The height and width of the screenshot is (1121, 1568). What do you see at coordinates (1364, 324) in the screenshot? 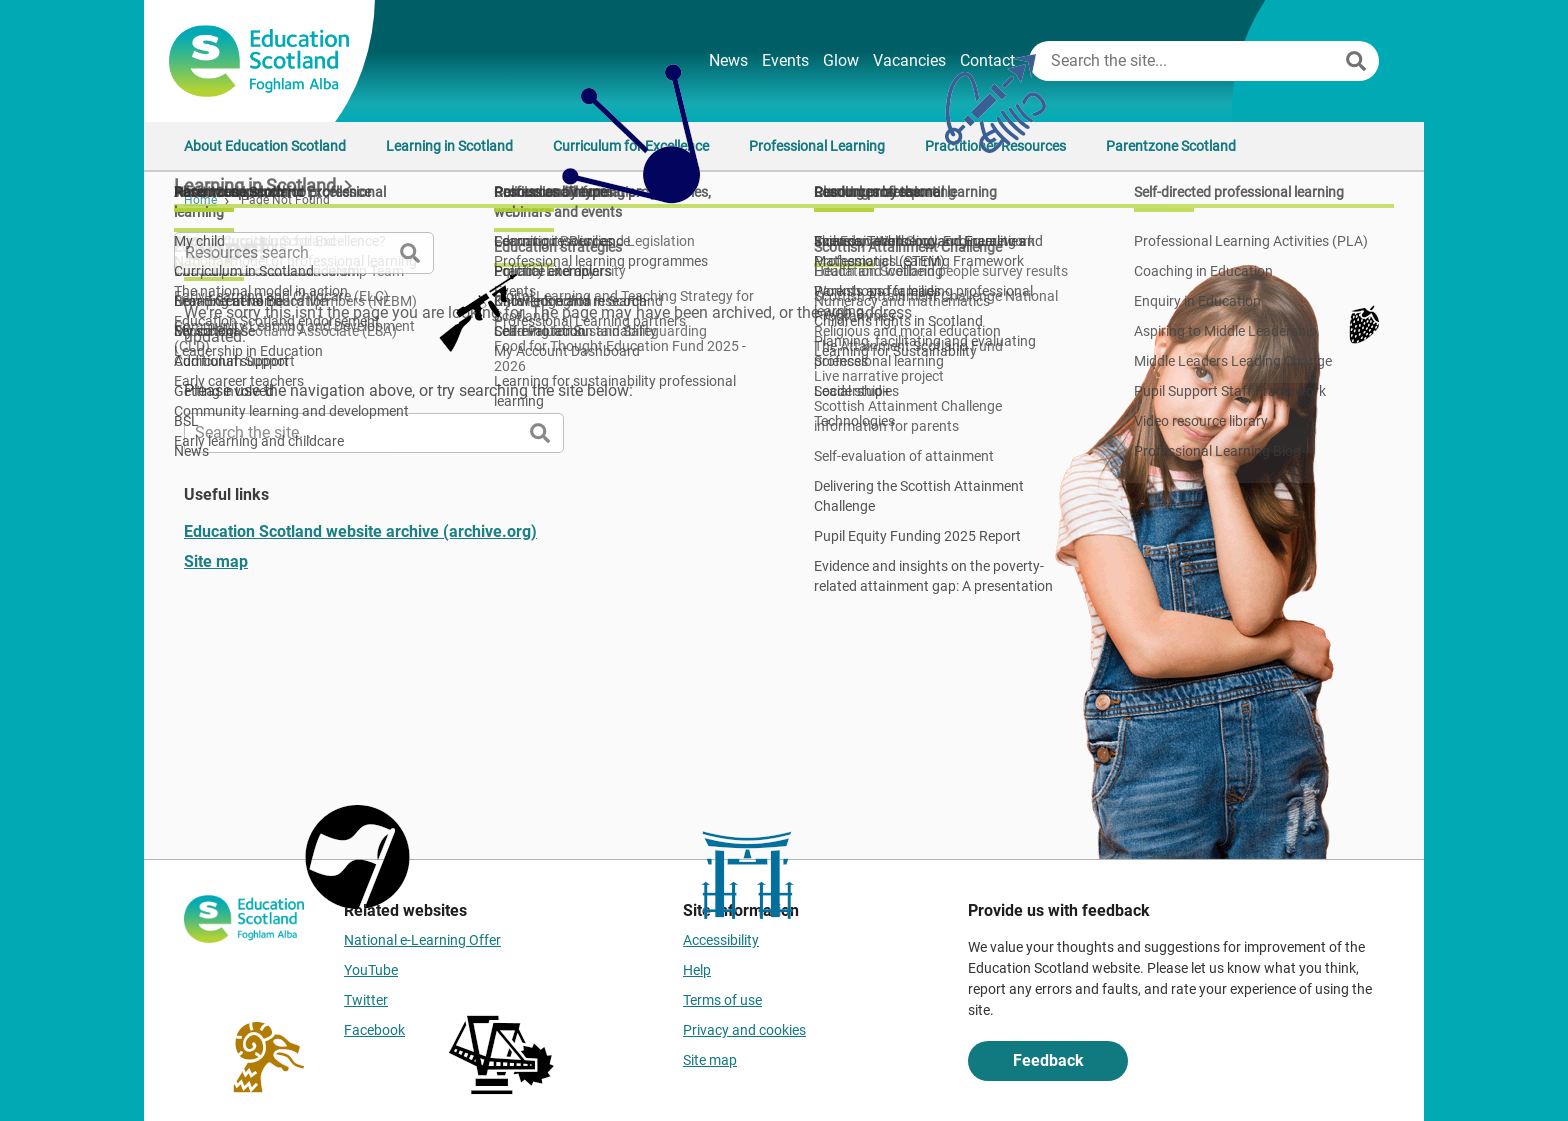
I see `select strawberry flavor or ingredient` at bounding box center [1364, 324].